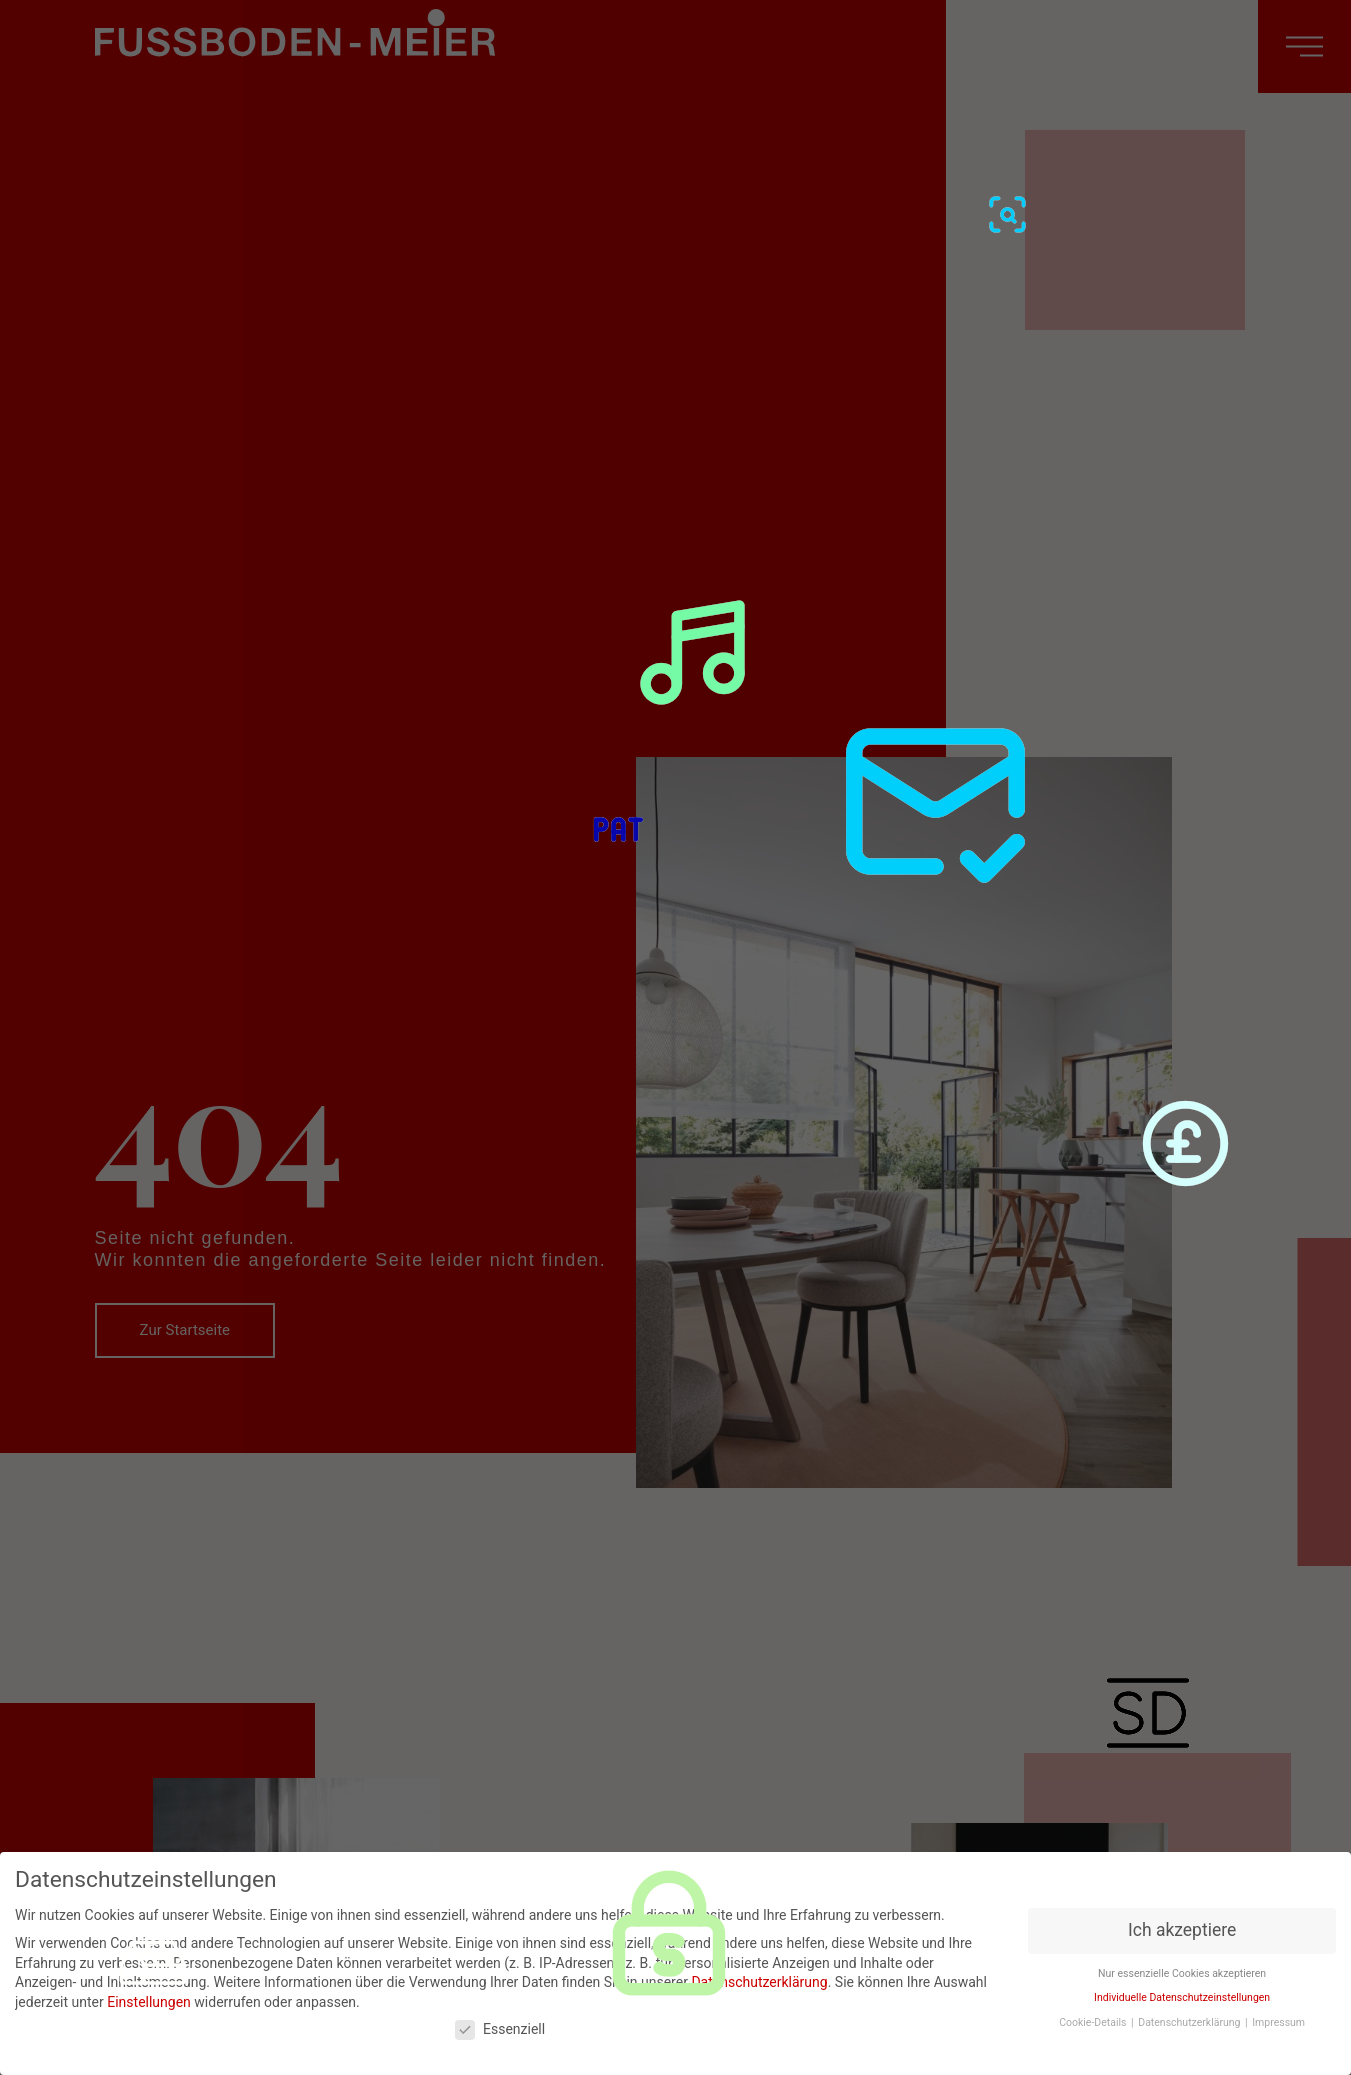 This screenshot has width=1351, height=2075. I want to click on view balance in british pounds, so click(1185, 1143).